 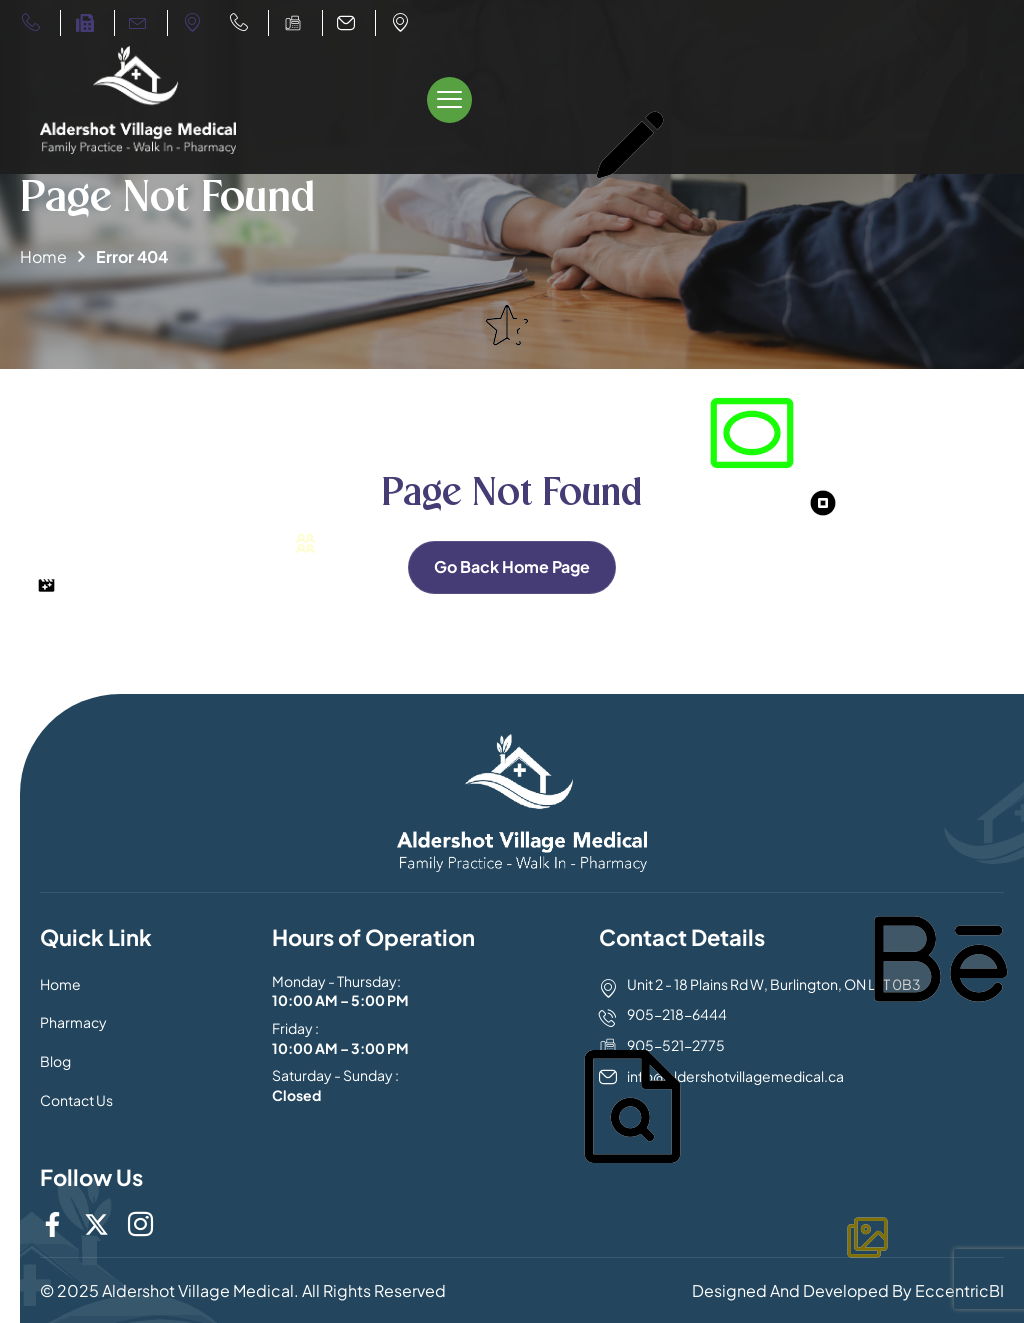 What do you see at coordinates (630, 145) in the screenshot?
I see `edit content or text` at bounding box center [630, 145].